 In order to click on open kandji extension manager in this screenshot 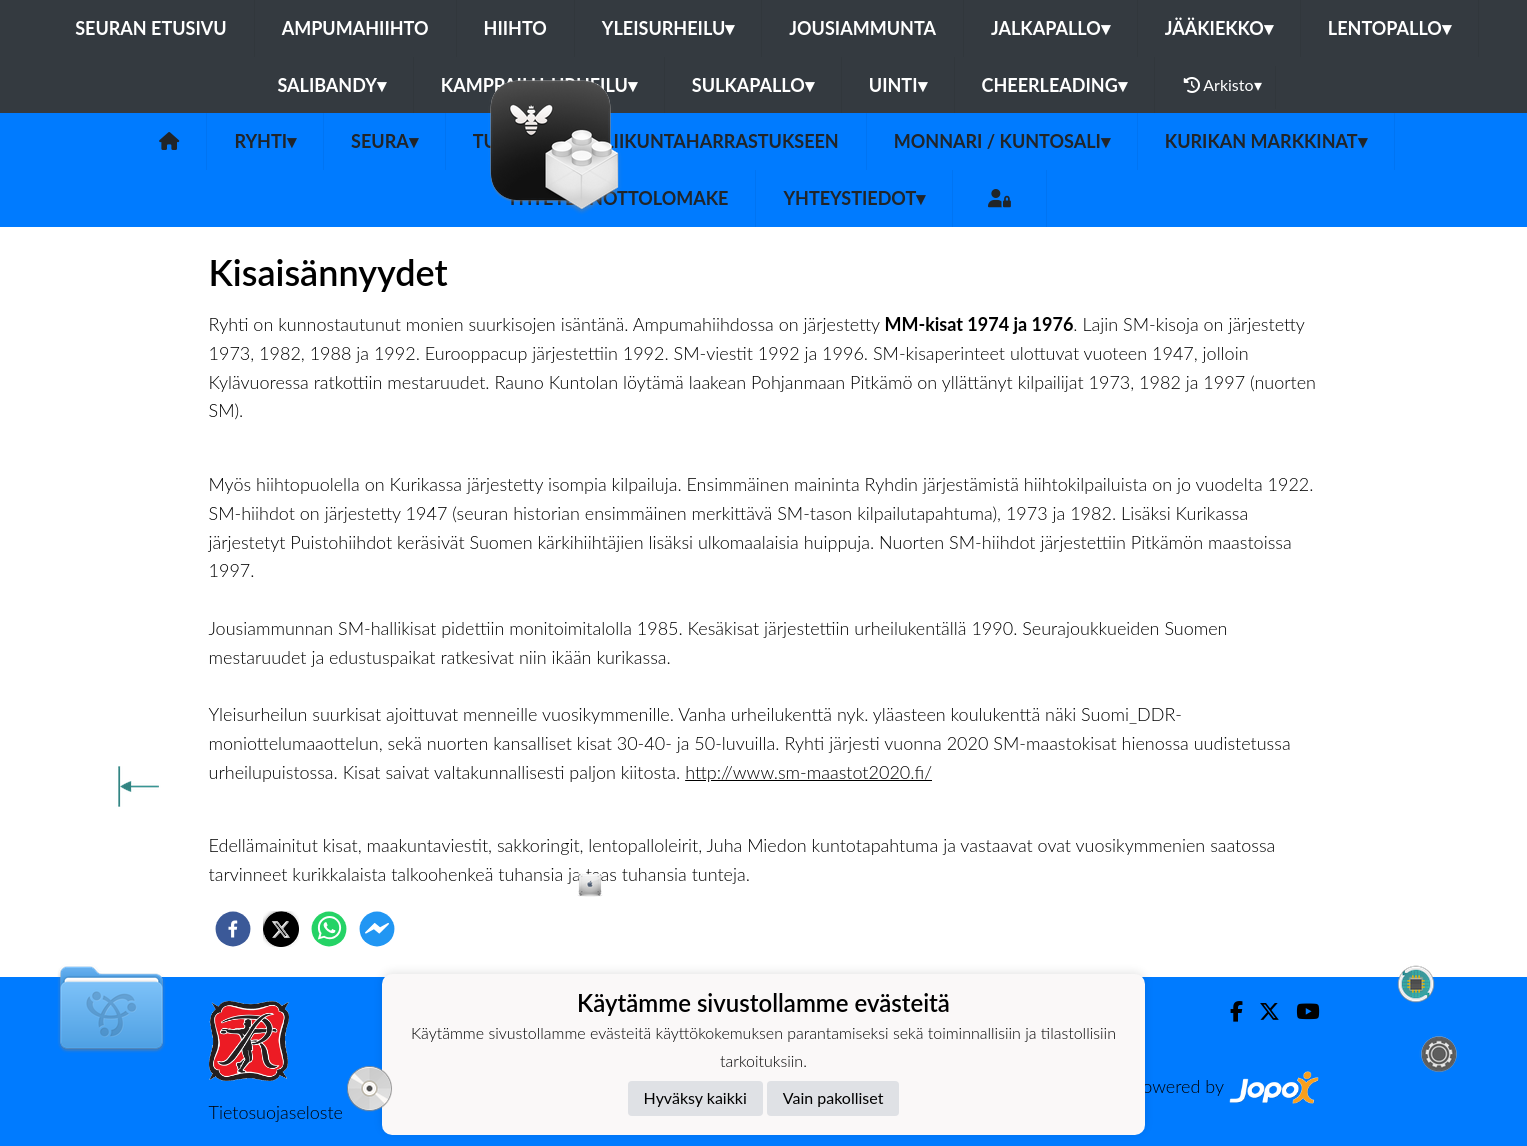, I will do `click(550, 140)`.